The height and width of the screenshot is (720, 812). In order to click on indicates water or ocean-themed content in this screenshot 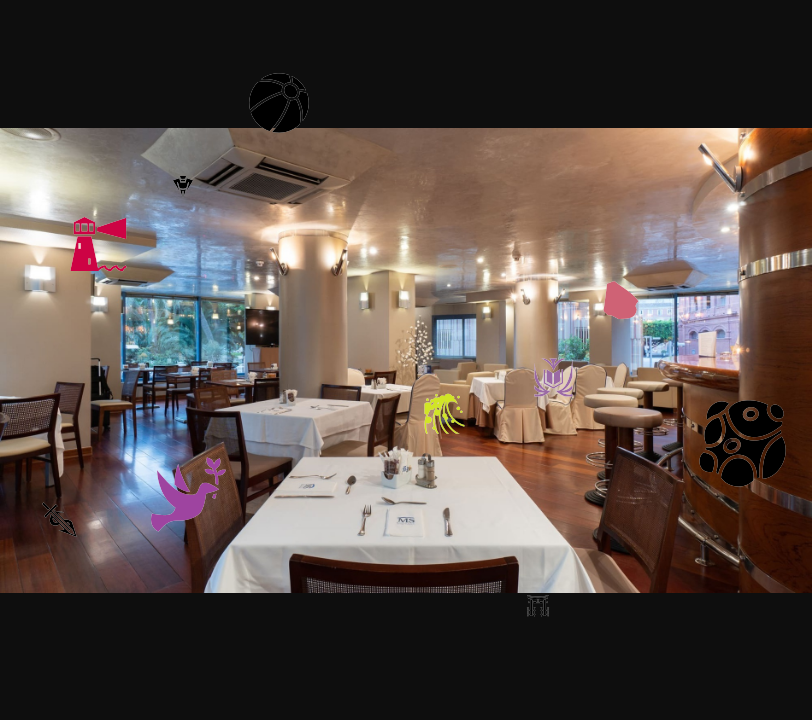, I will do `click(444, 413)`.